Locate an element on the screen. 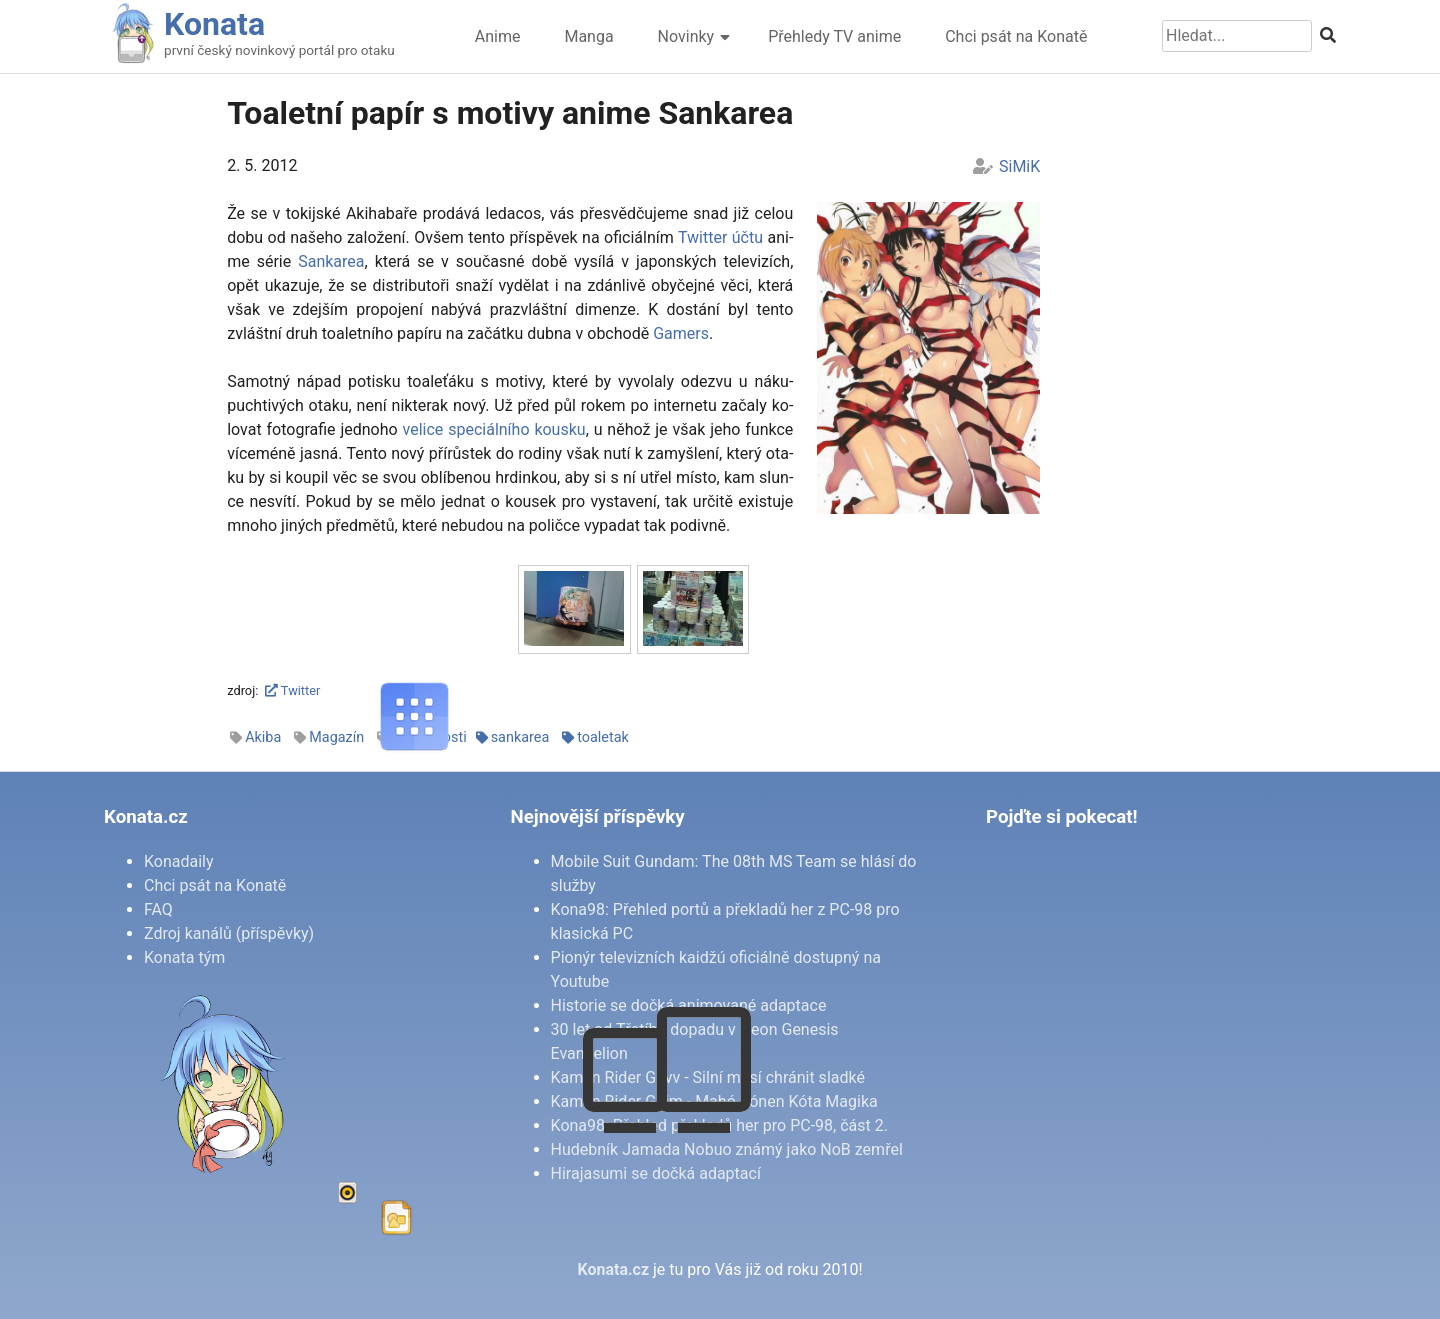  open a graphics template file is located at coordinates (396, 1217).